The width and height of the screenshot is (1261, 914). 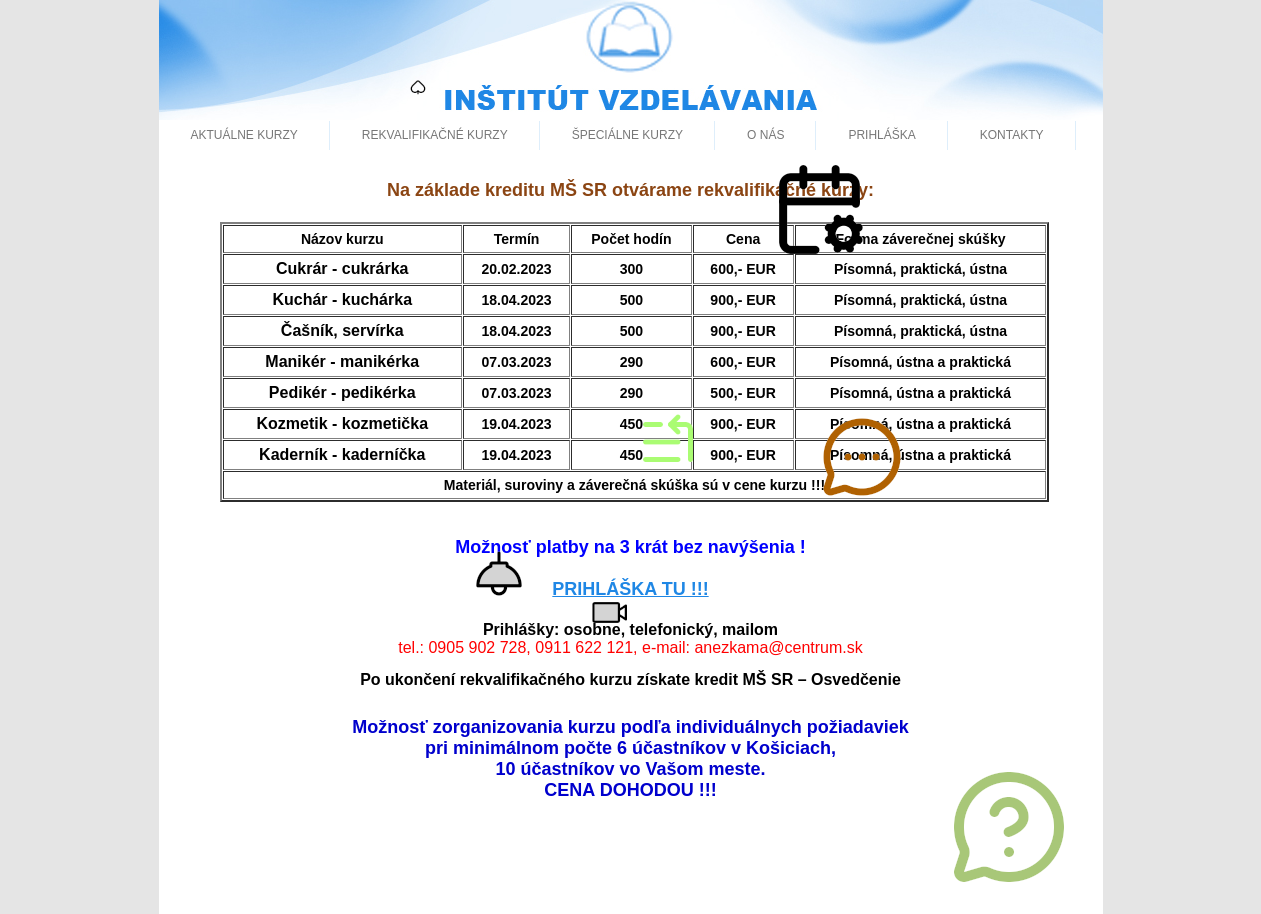 What do you see at coordinates (499, 576) in the screenshot?
I see `toggle pendant lamp on/off` at bounding box center [499, 576].